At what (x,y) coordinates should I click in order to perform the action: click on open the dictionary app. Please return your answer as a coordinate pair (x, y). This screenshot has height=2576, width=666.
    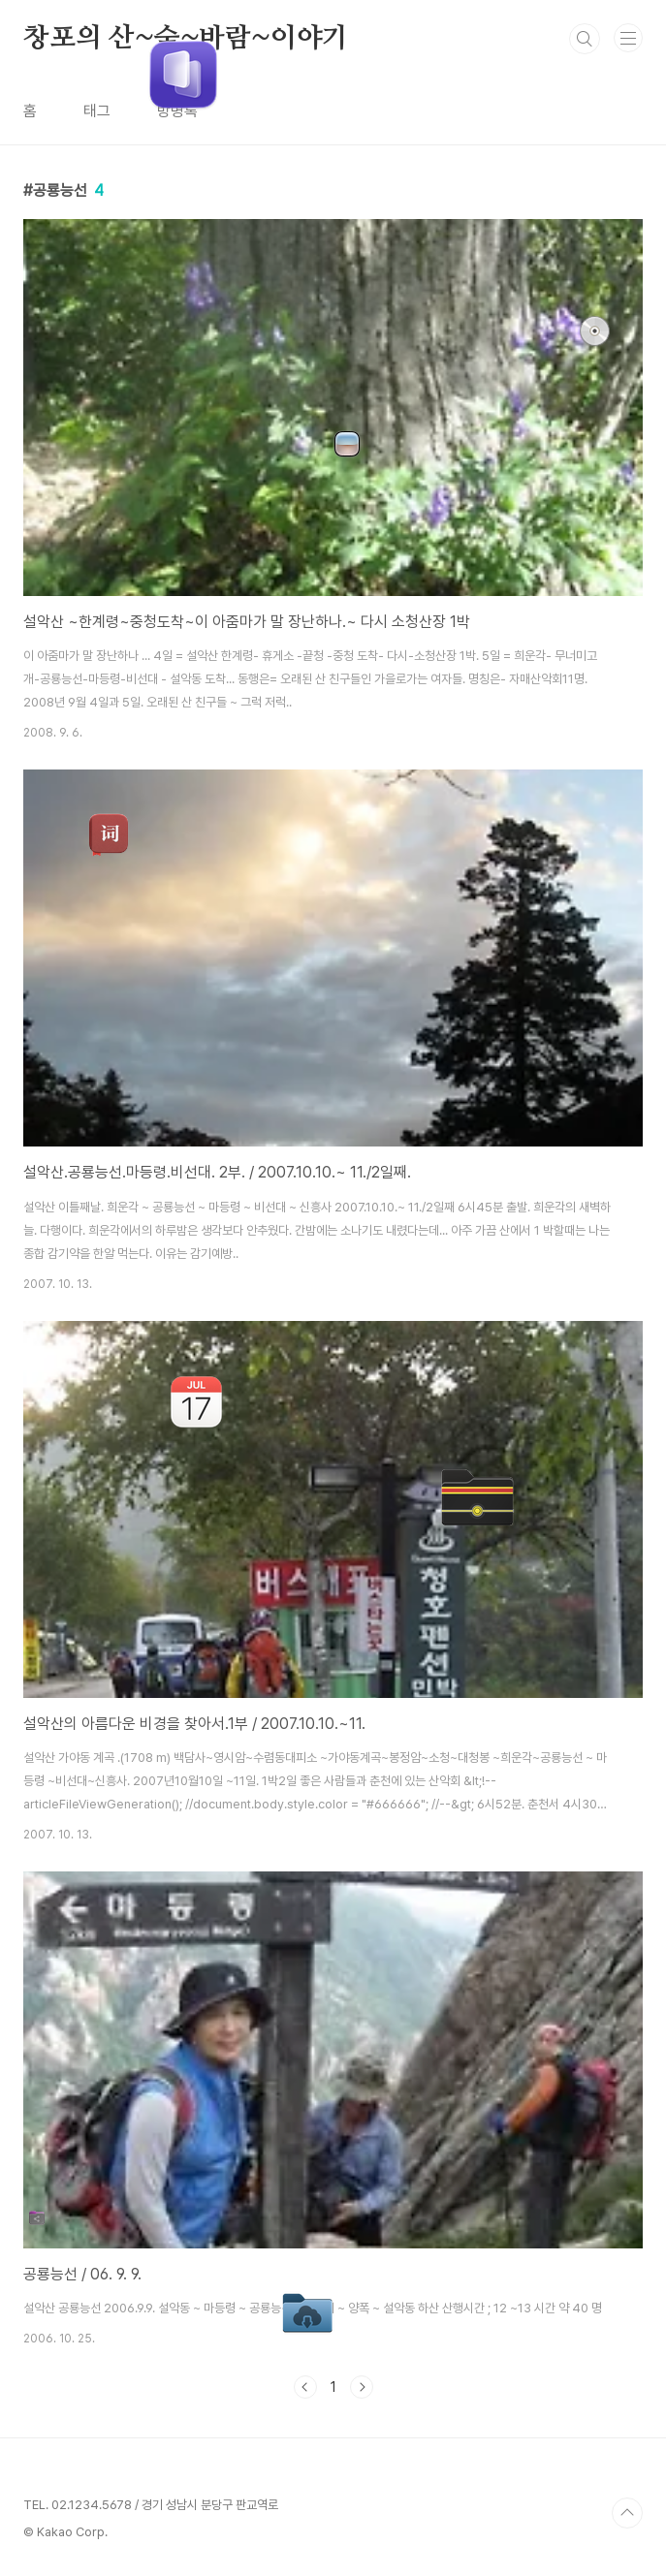
    Looking at the image, I should click on (109, 833).